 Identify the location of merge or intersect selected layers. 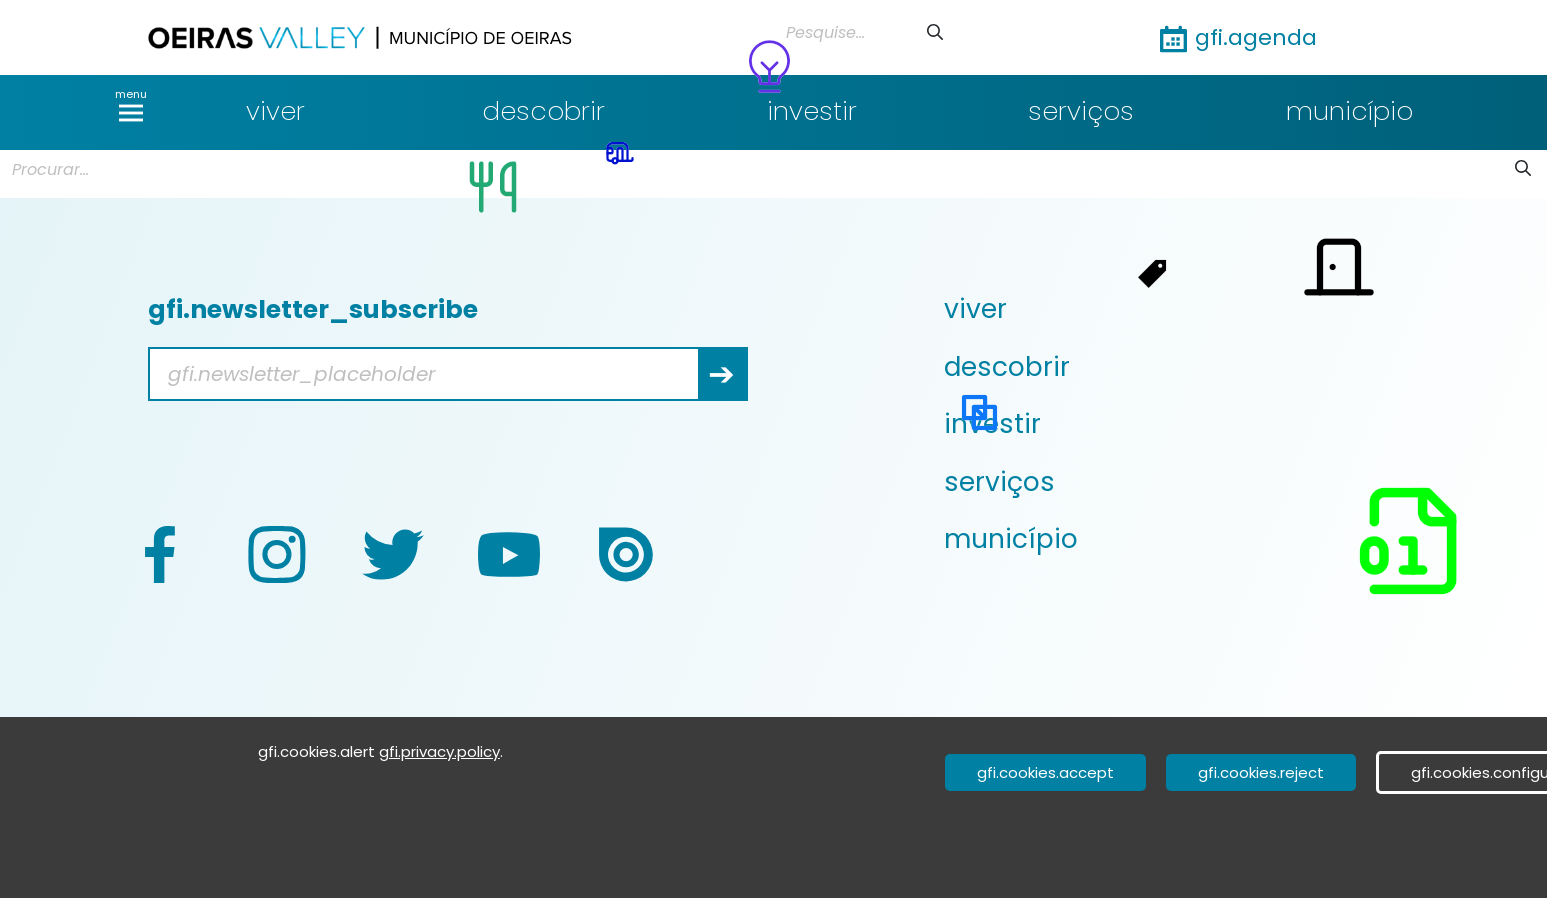
(979, 412).